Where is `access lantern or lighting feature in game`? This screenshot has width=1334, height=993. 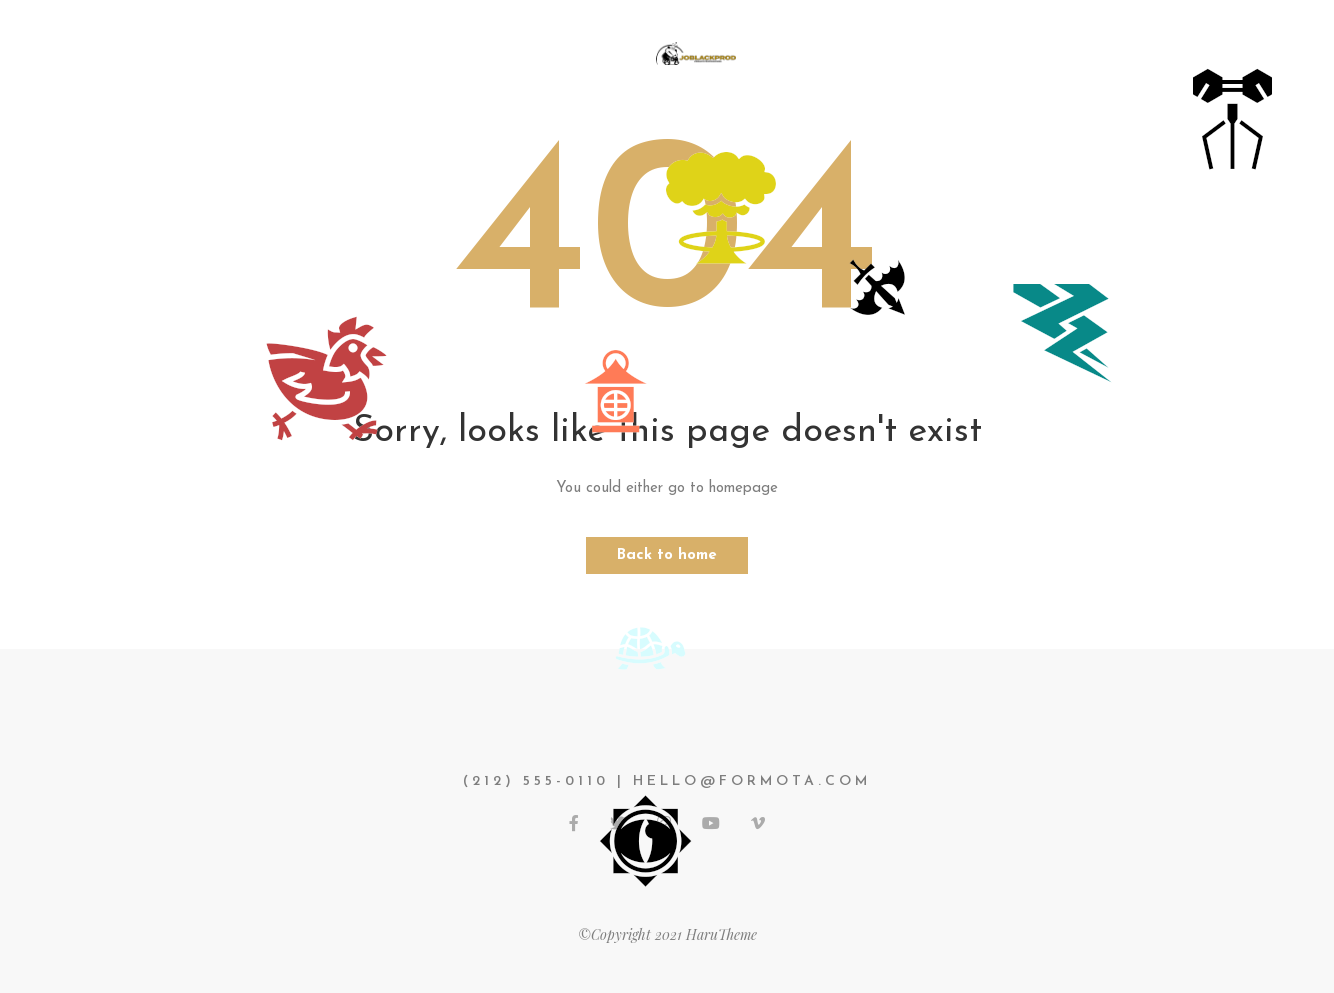
access lantern or lighting feature in game is located at coordinates (615, 390).